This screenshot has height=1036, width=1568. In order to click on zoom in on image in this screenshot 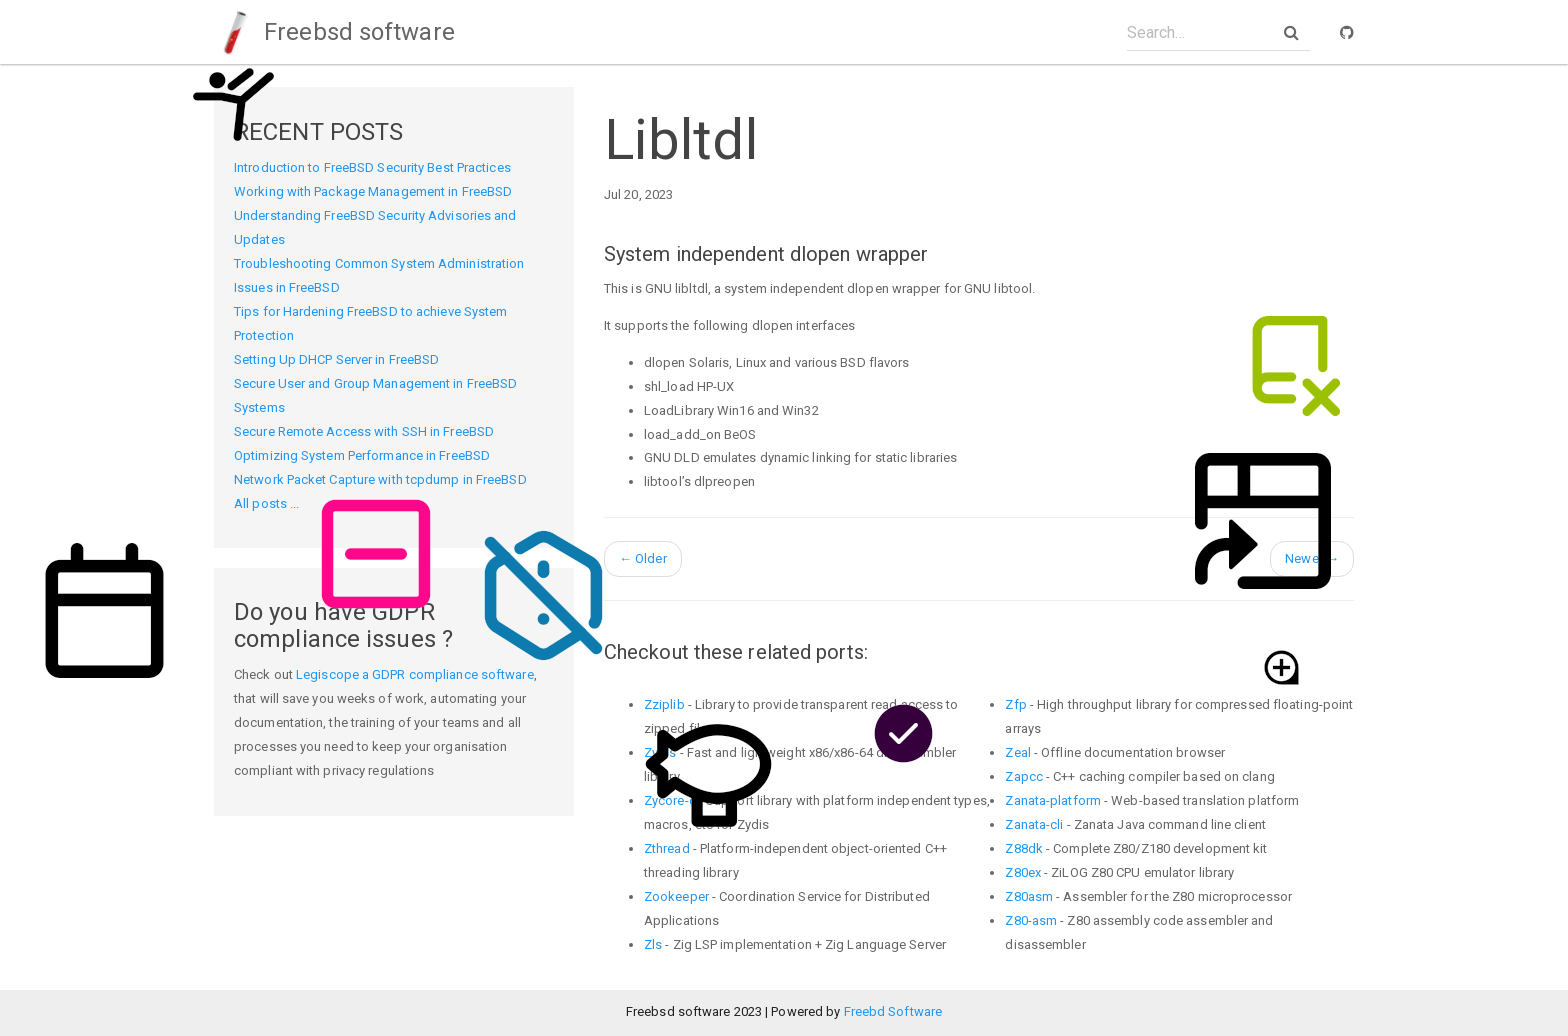, I will do `click(1281, 667)`.